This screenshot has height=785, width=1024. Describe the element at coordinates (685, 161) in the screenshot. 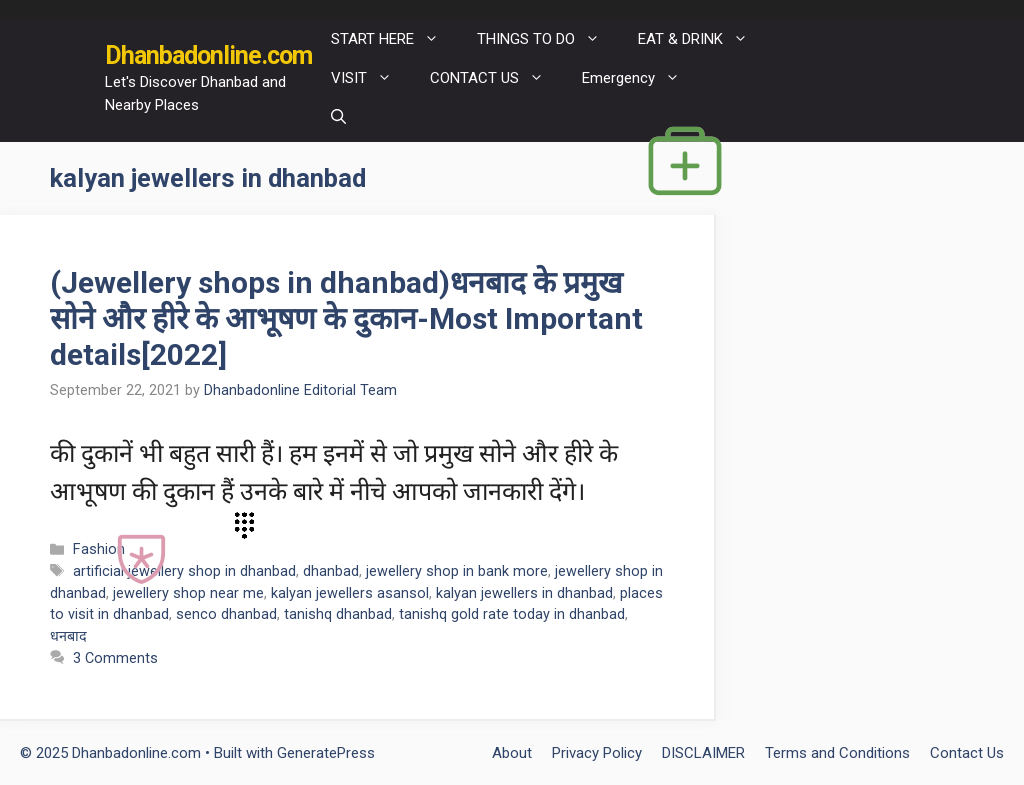

I see `access health or medical features` at that location.